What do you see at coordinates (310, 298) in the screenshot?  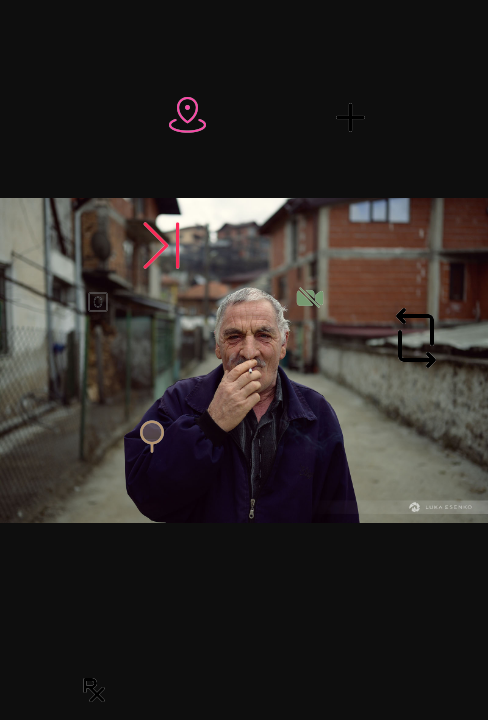 I see `turn off camera or disable video` at bounding box center [310, 298].